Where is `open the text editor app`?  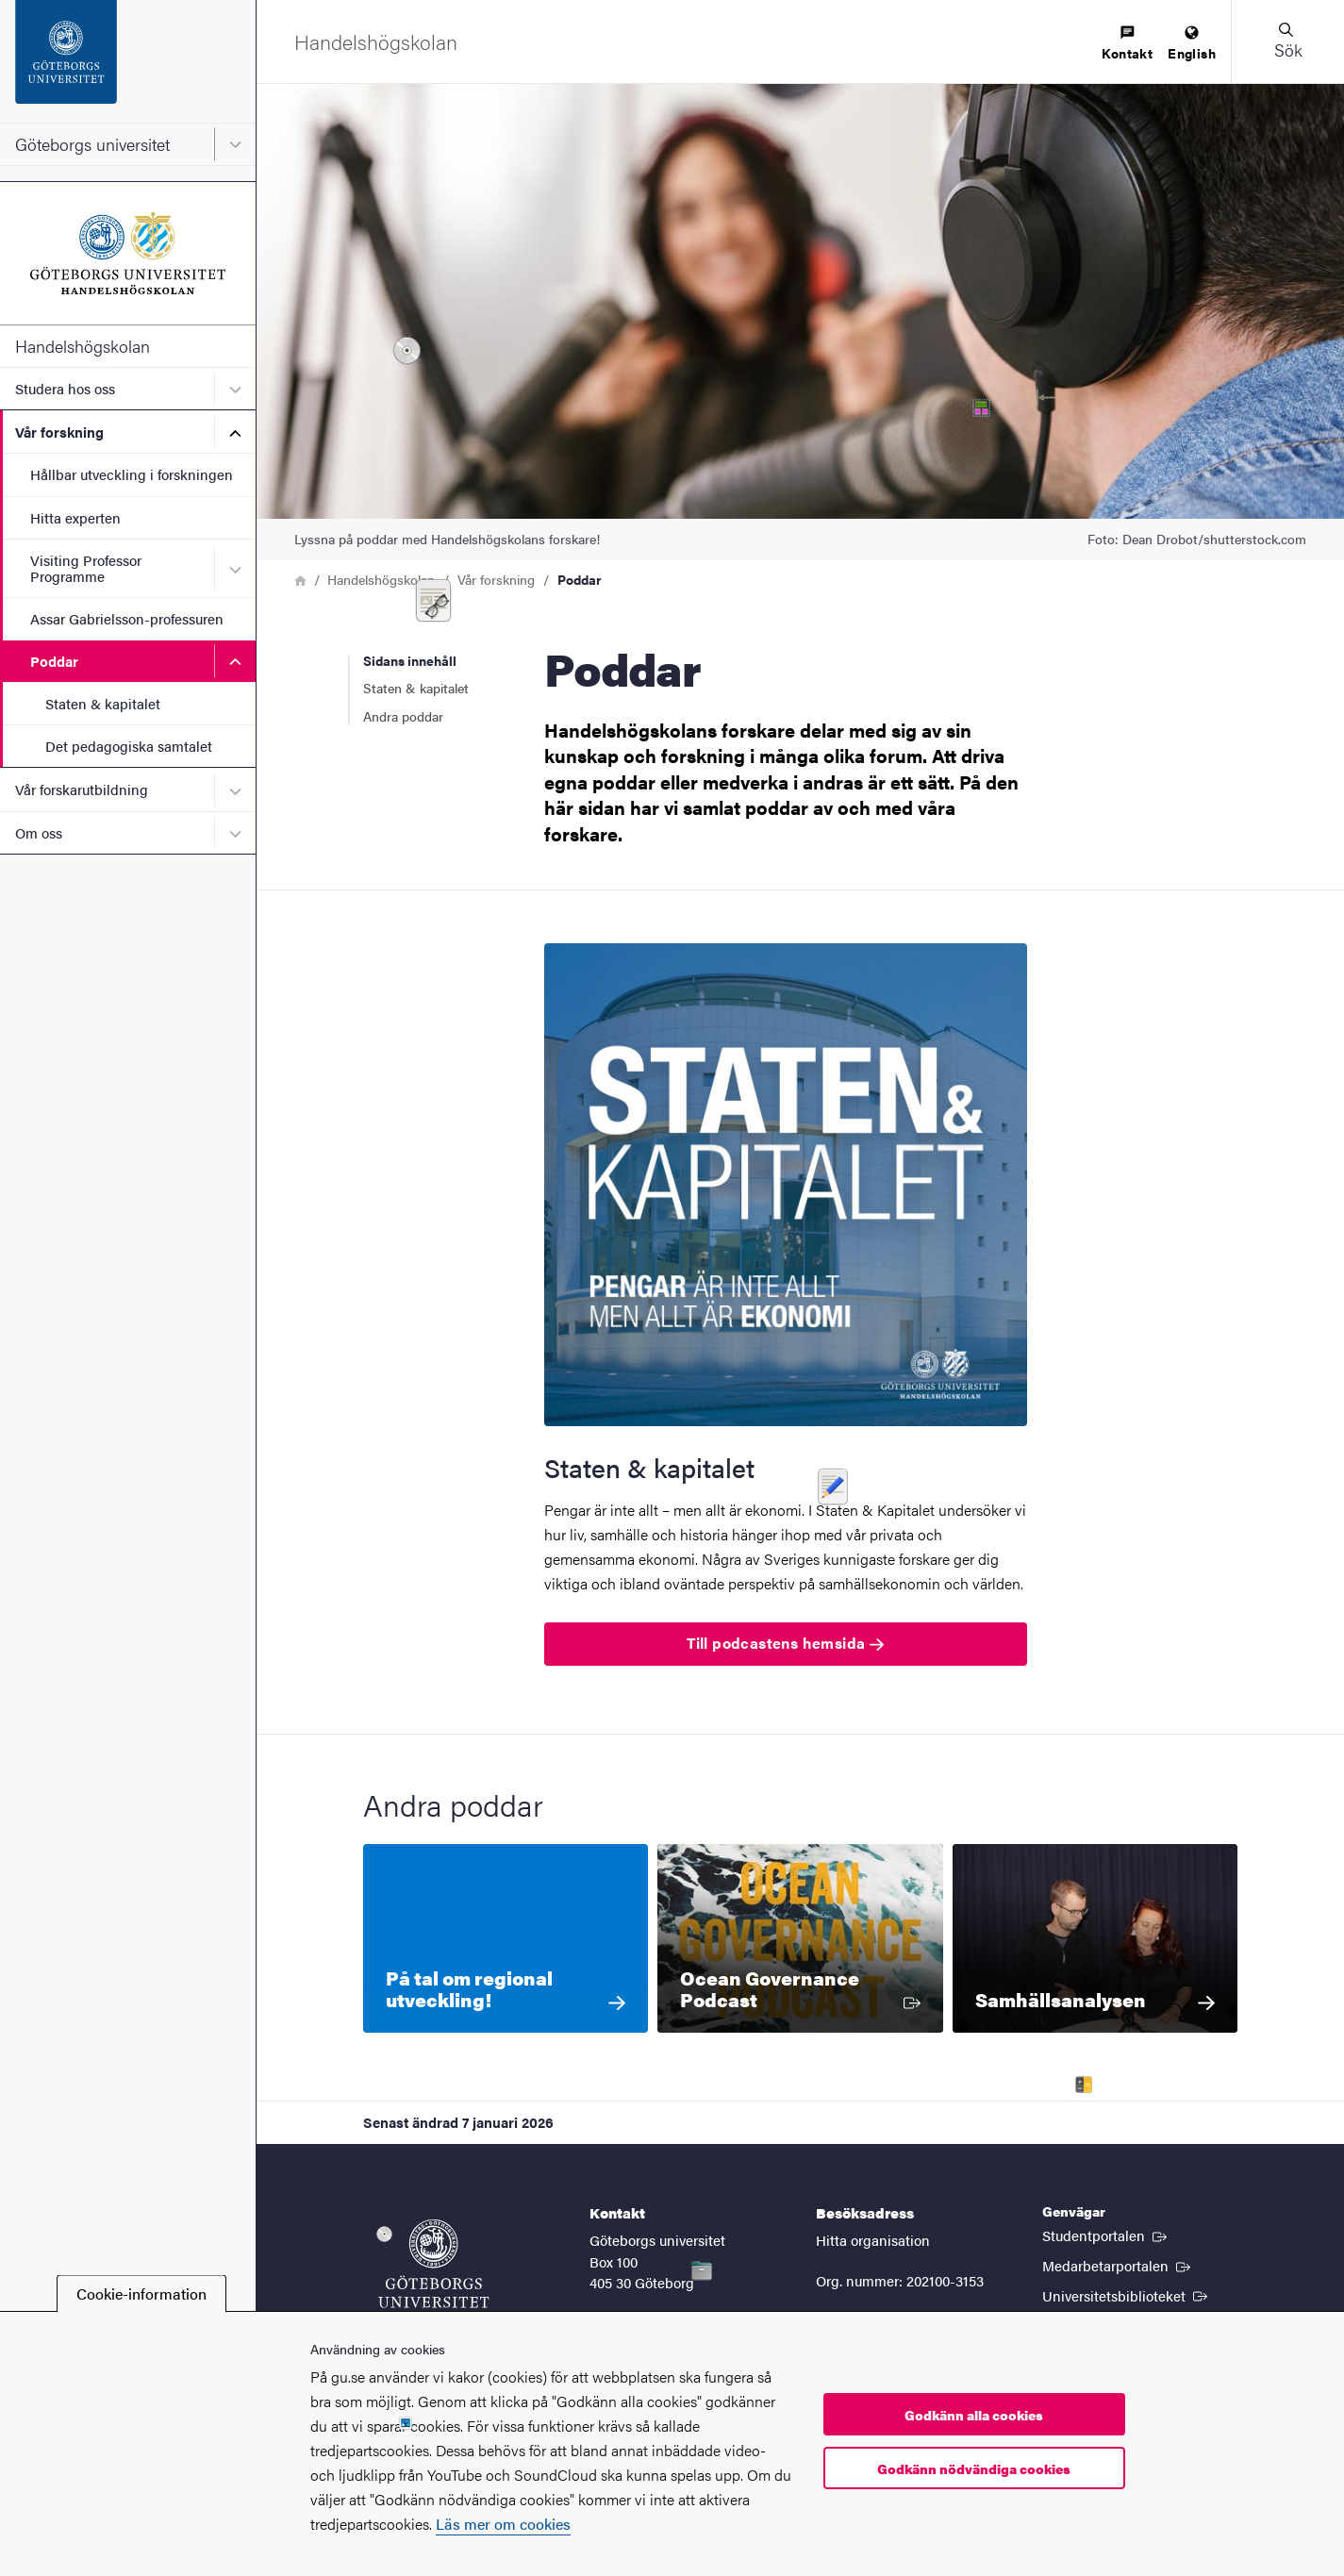 open the text editor app is located at coordinates (833, 1487).